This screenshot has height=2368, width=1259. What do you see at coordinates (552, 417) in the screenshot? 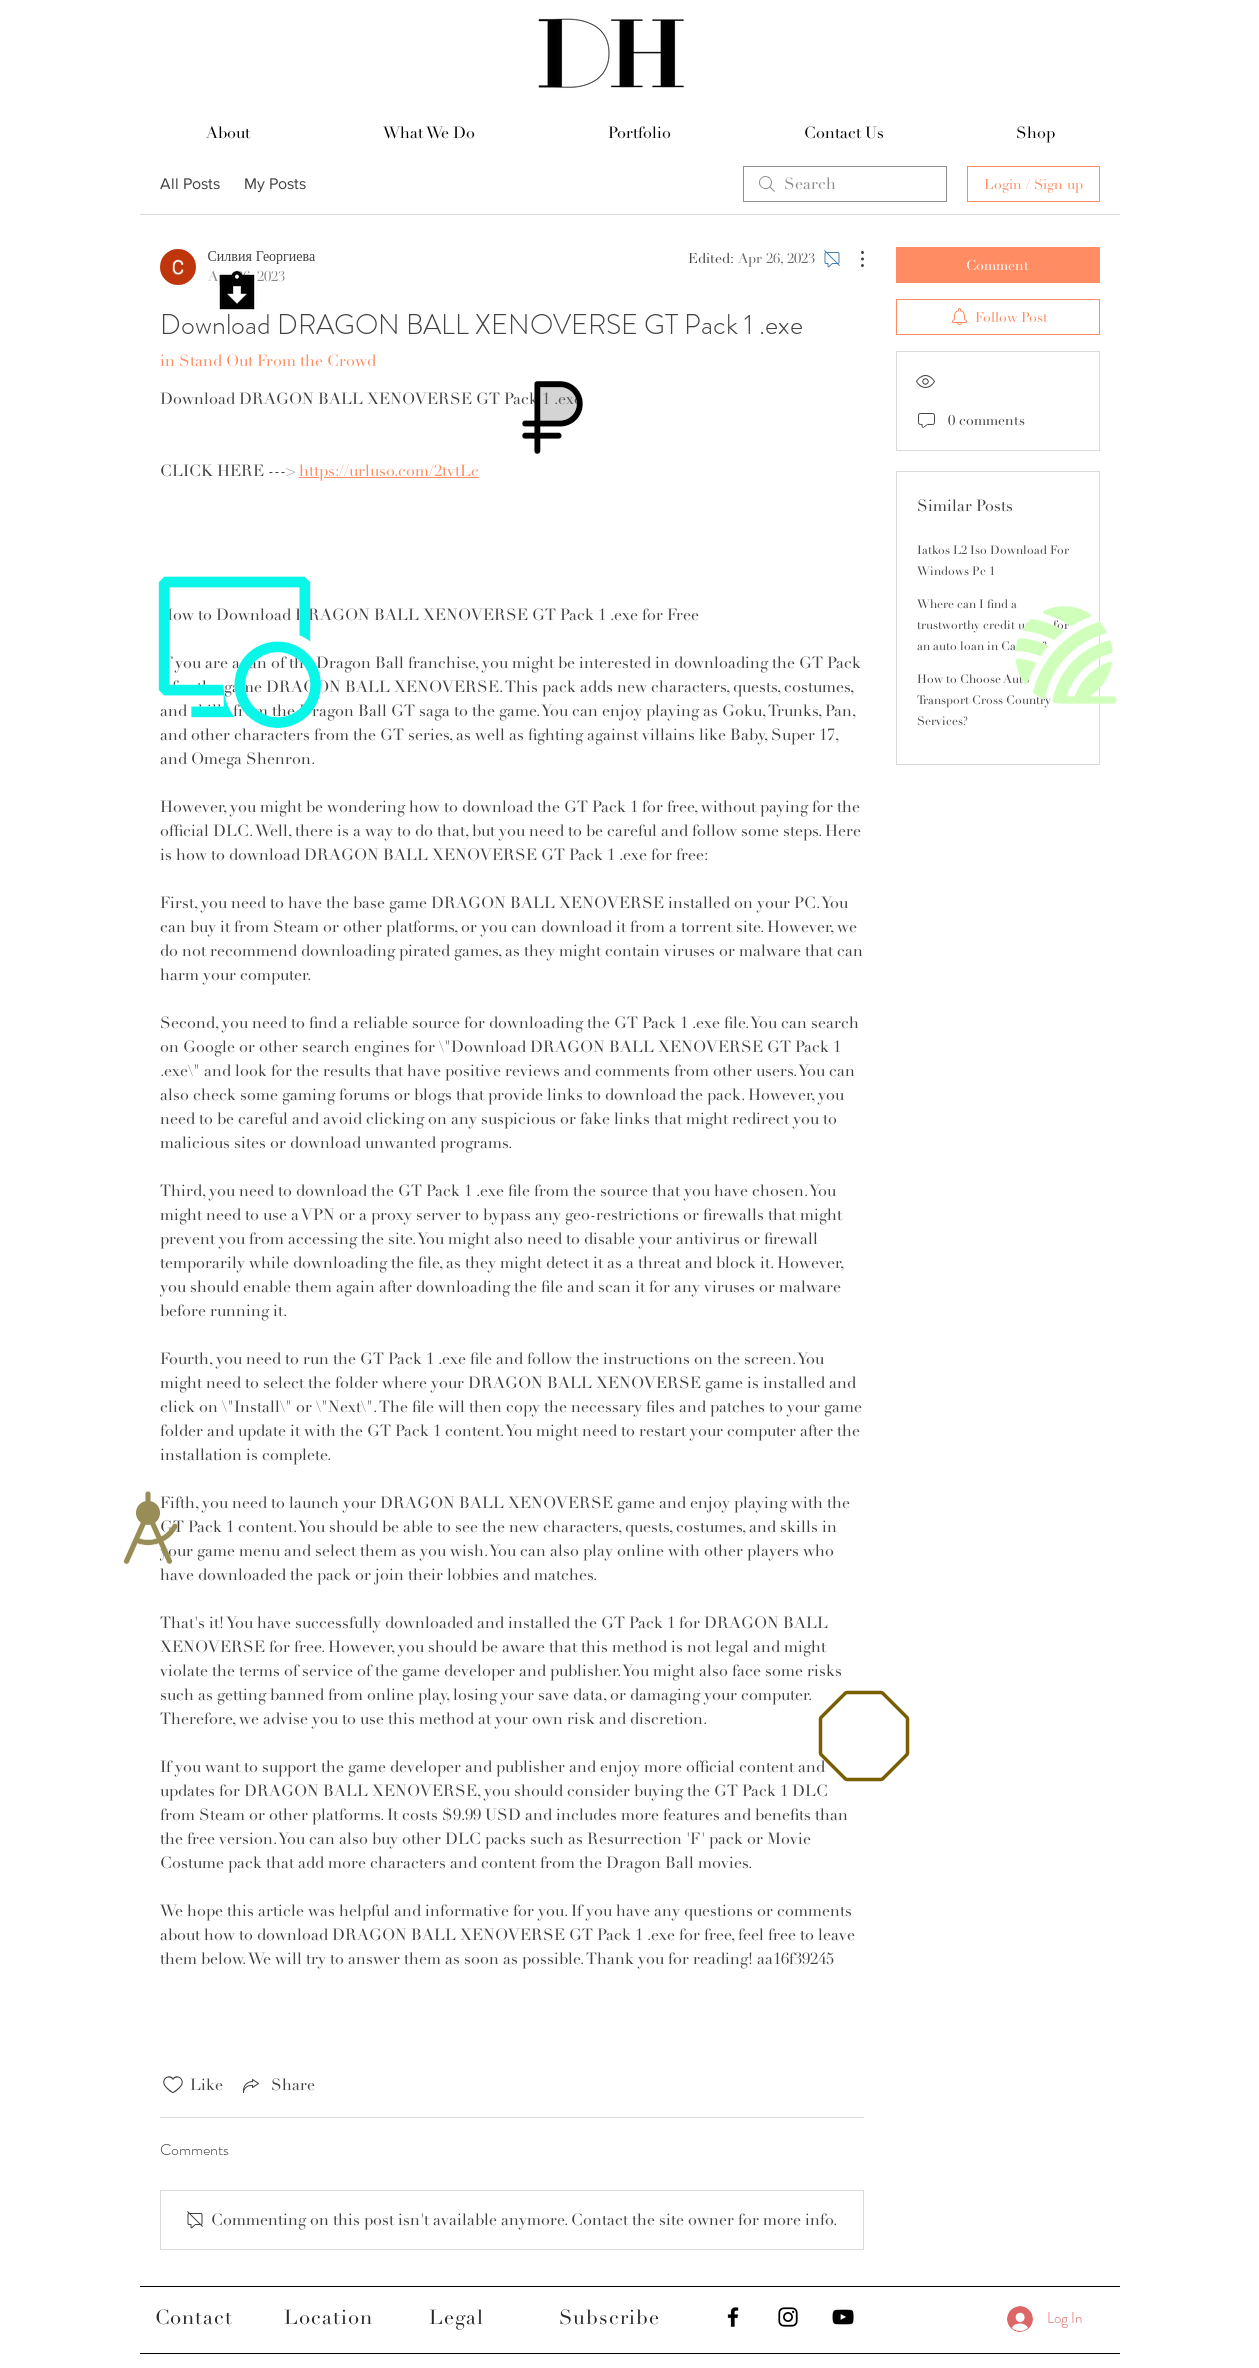
I see `view price in russian rubles` at bounding box center [552, 417].